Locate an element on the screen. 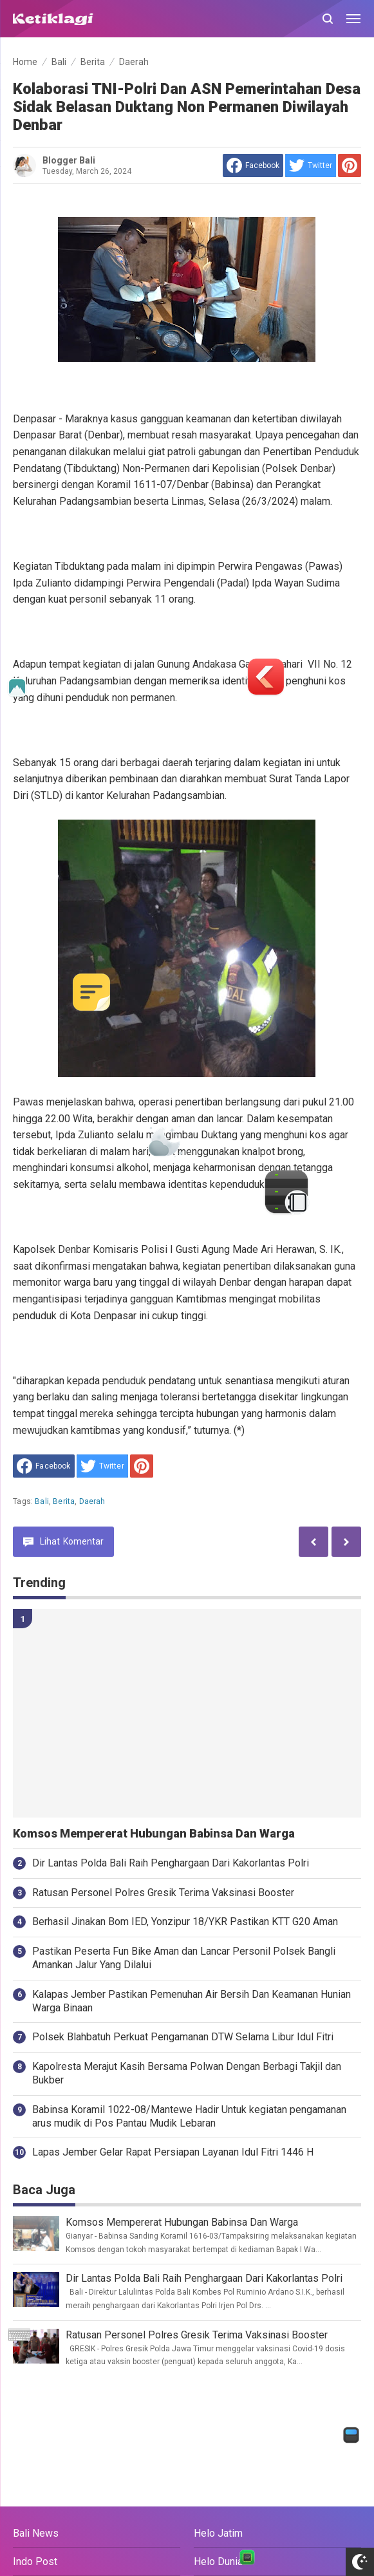 The height and width of the screenshot is (2576, 374). connect or manage keyboard input device is located at coordinates (19, 2335).